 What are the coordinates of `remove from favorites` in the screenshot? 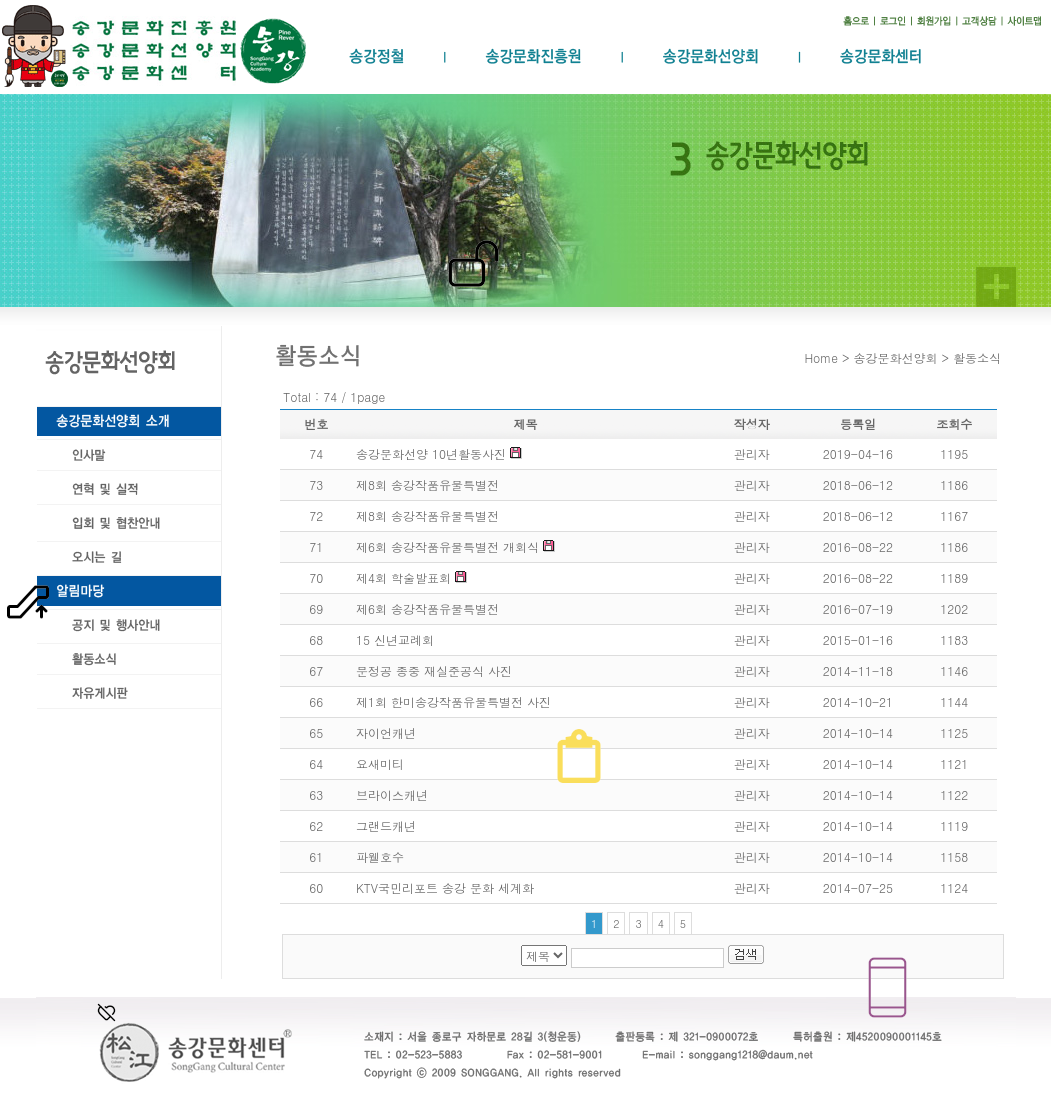 It's located at (106, 1012).